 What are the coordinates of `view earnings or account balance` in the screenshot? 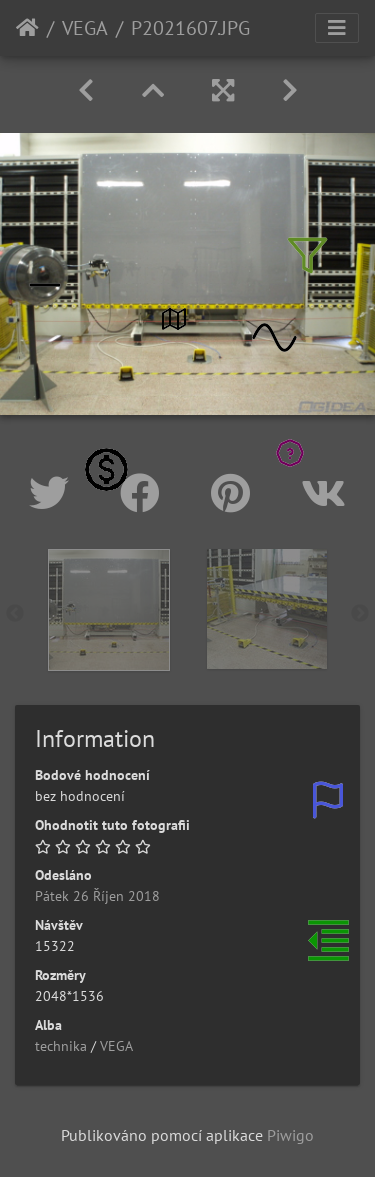 It's located at (106, 469).